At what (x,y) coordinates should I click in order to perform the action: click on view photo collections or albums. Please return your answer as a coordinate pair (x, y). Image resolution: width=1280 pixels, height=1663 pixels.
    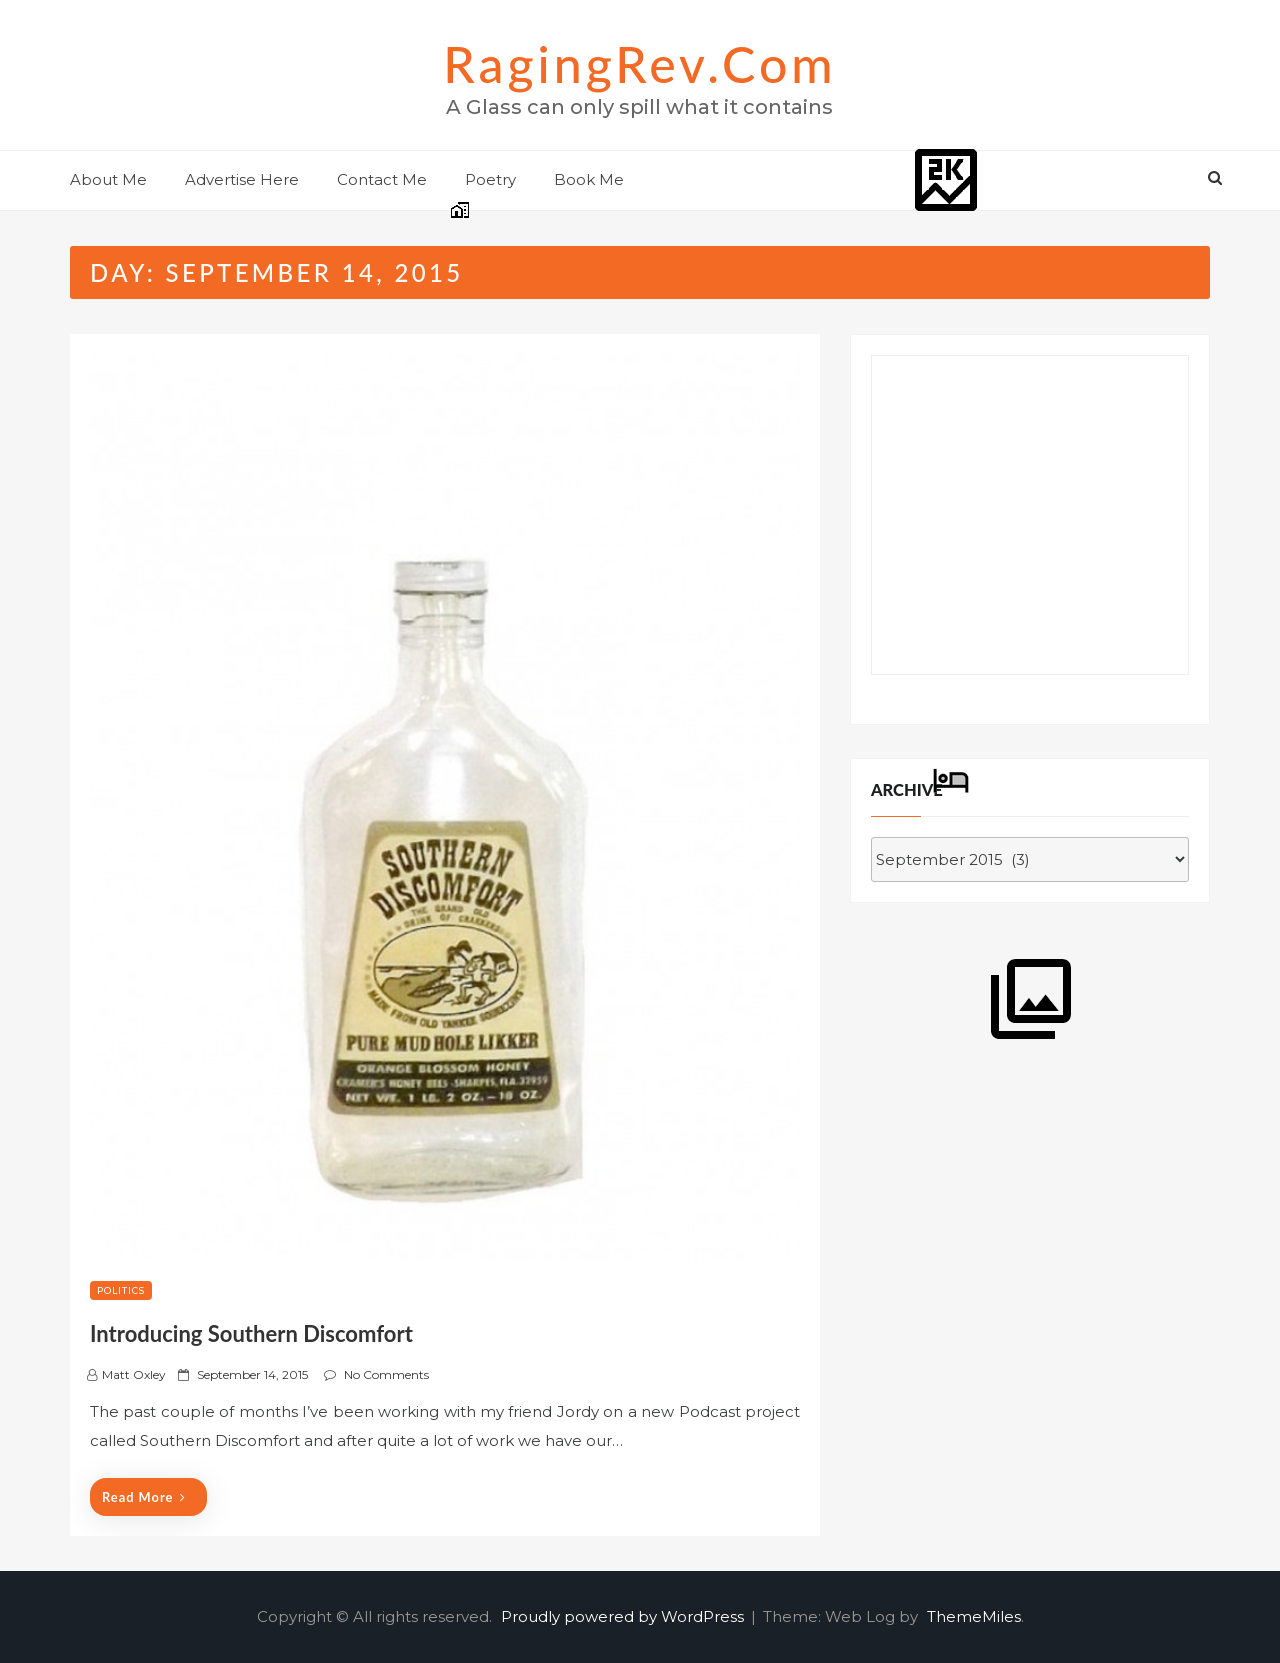
    Looking at the image, I should click on (1031, 999).